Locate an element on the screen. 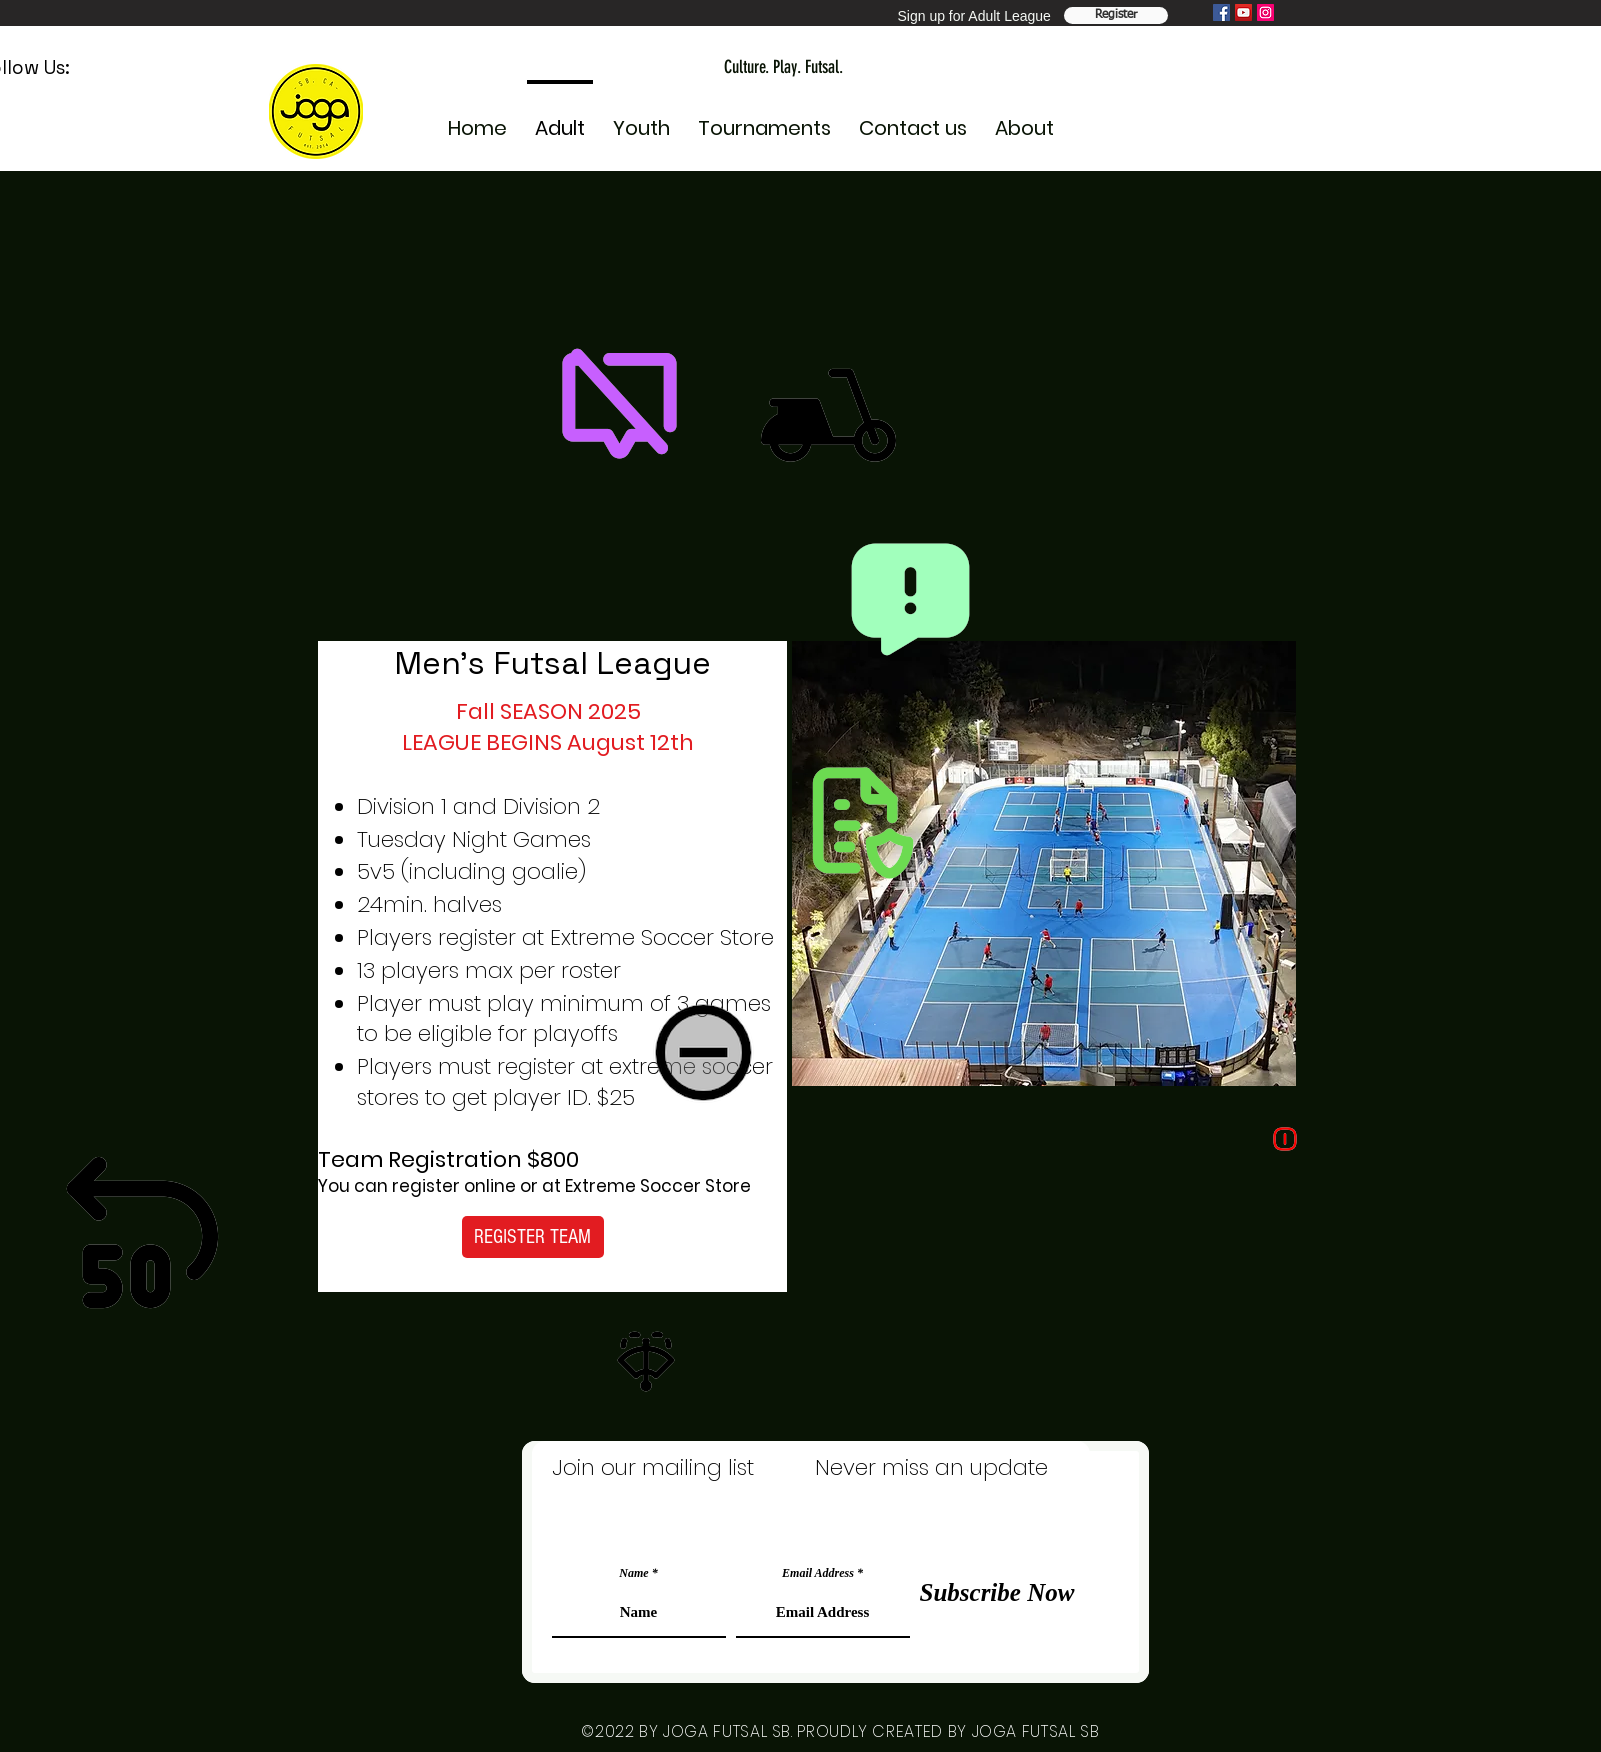 The height and width of the screenshot is (1752, 1601). remove an item from a list is located at coordinates (703, 1052).